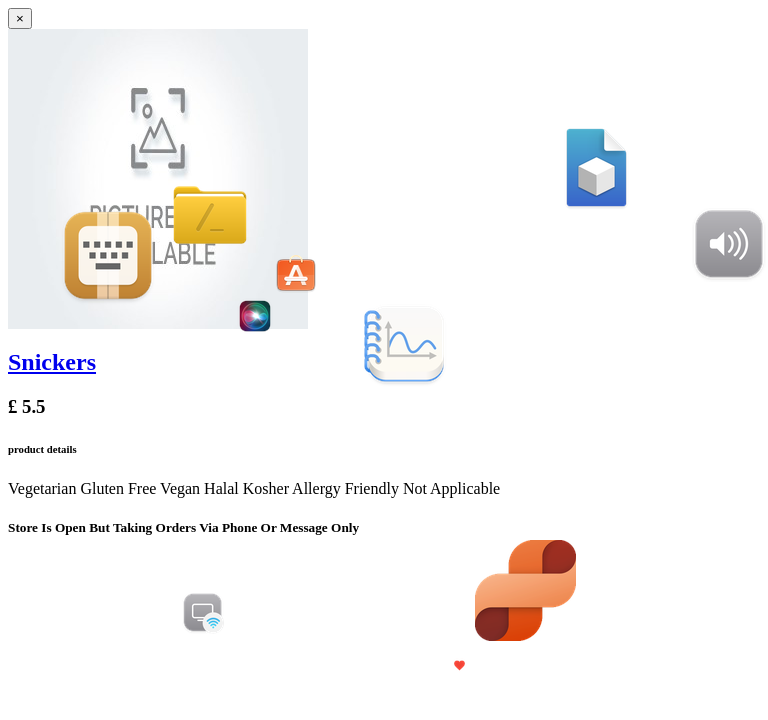  What do you see at coordinates (596, 167) in the screenshot?
I see `a flatpak application package file` at bounding box center [596, 167].